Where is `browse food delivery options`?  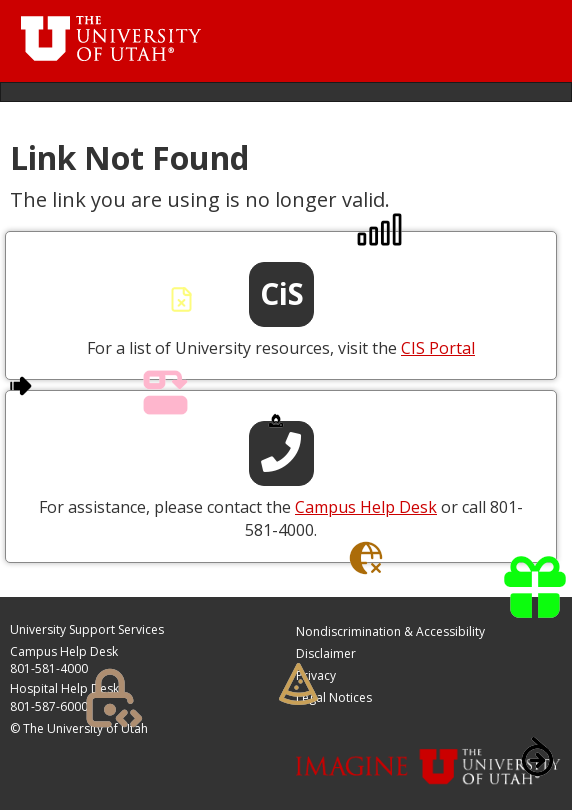 browse food delivery options is located at coordinates (298, 683).